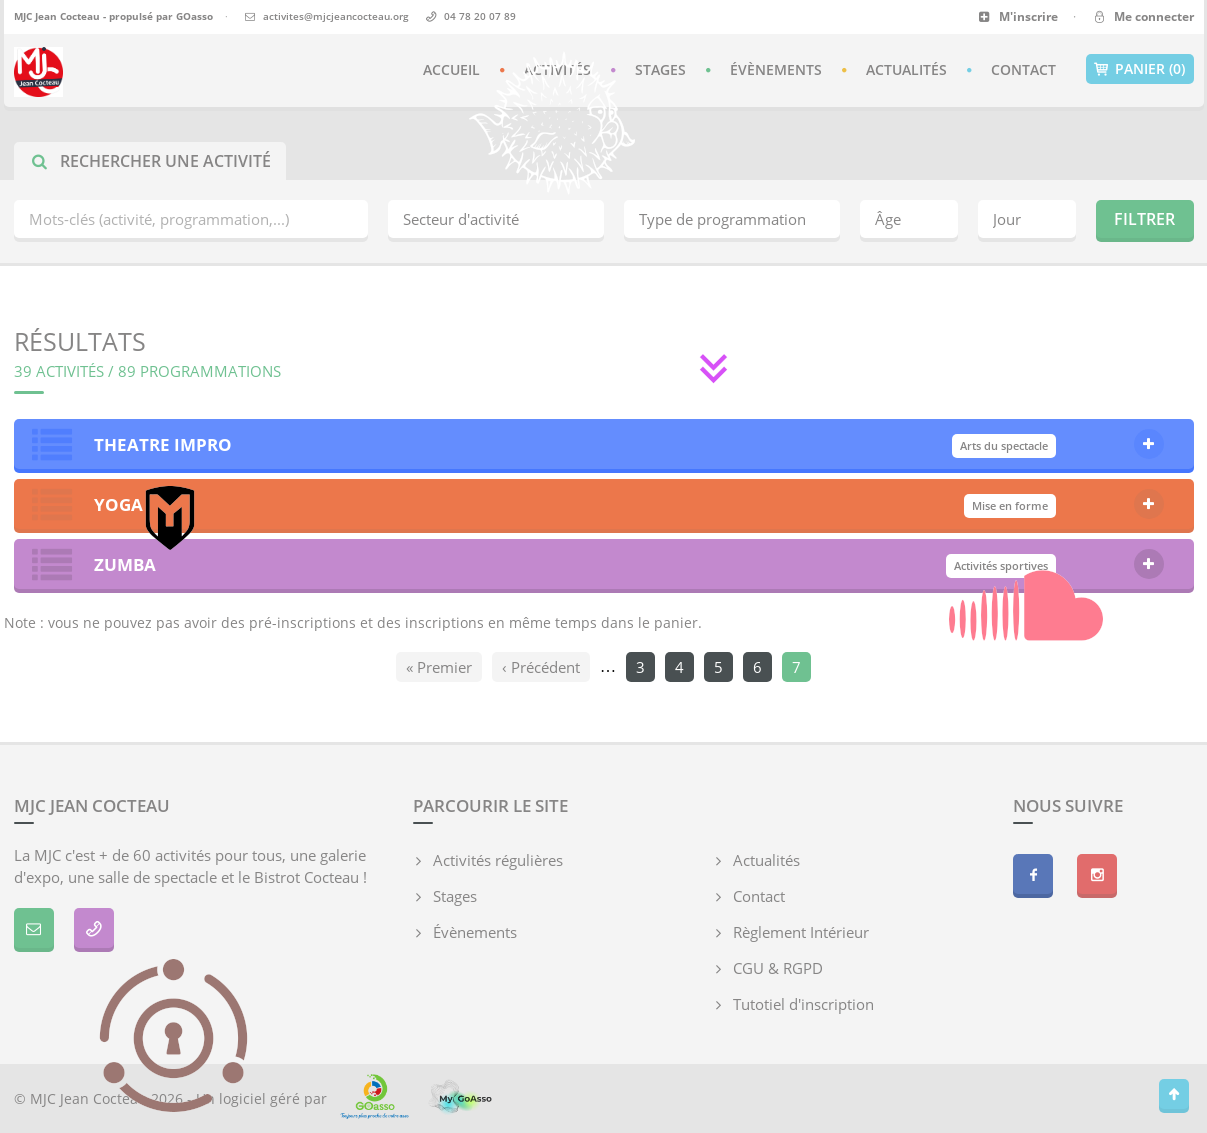 The image size is (1207, 1133). Describe the element at coordinates (170, 518) in the screenshot. I see `metasploit penetration testing framework logo` at that location.